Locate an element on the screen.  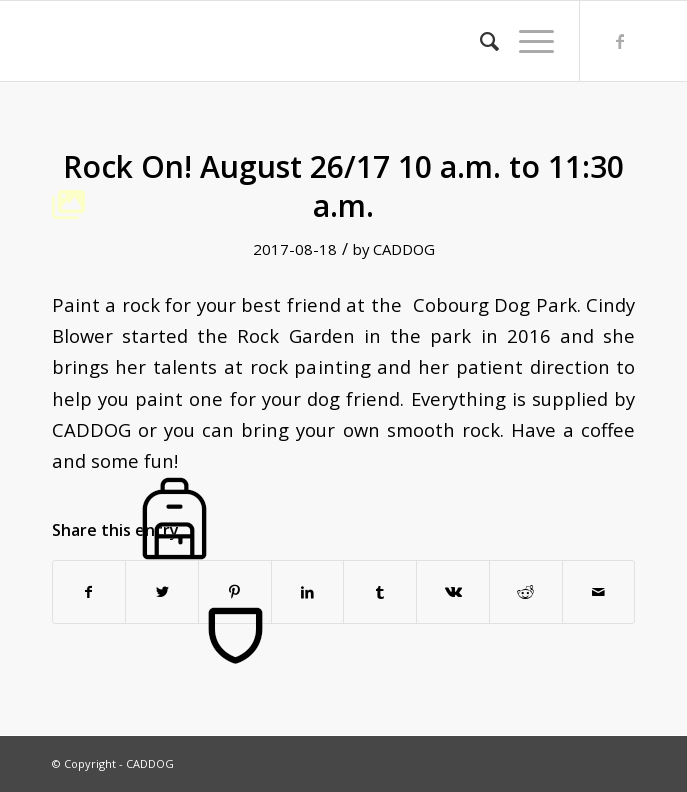
view photo gallery is located at coordinates (69, 203).